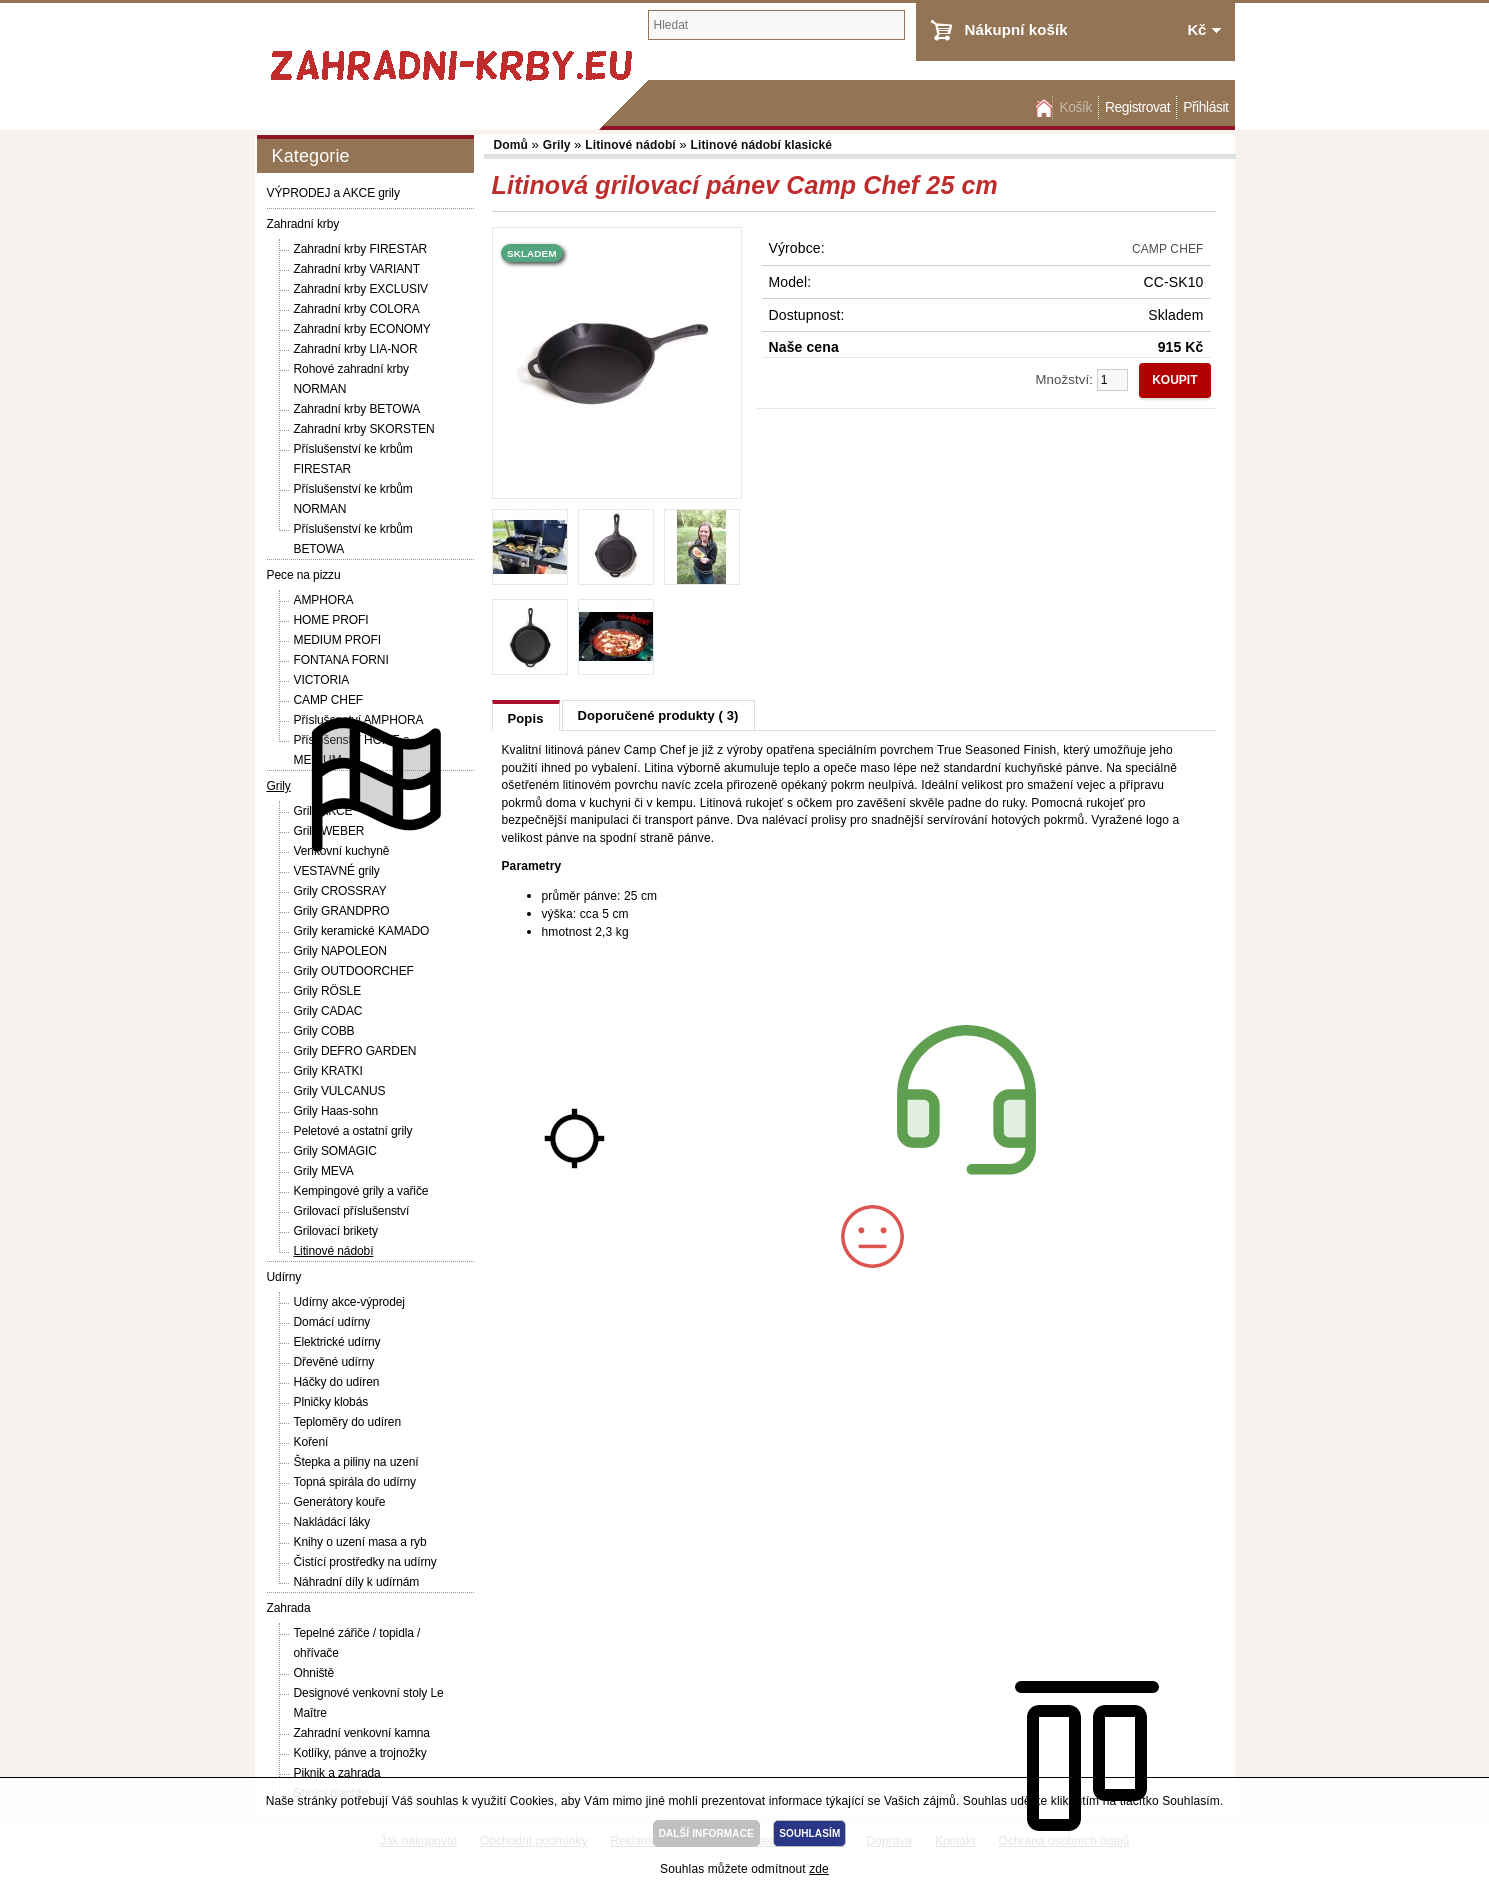 This screenshot has width=1489, height=1894. I want to click on indicates finish line or goal completion, so click(371, 782).